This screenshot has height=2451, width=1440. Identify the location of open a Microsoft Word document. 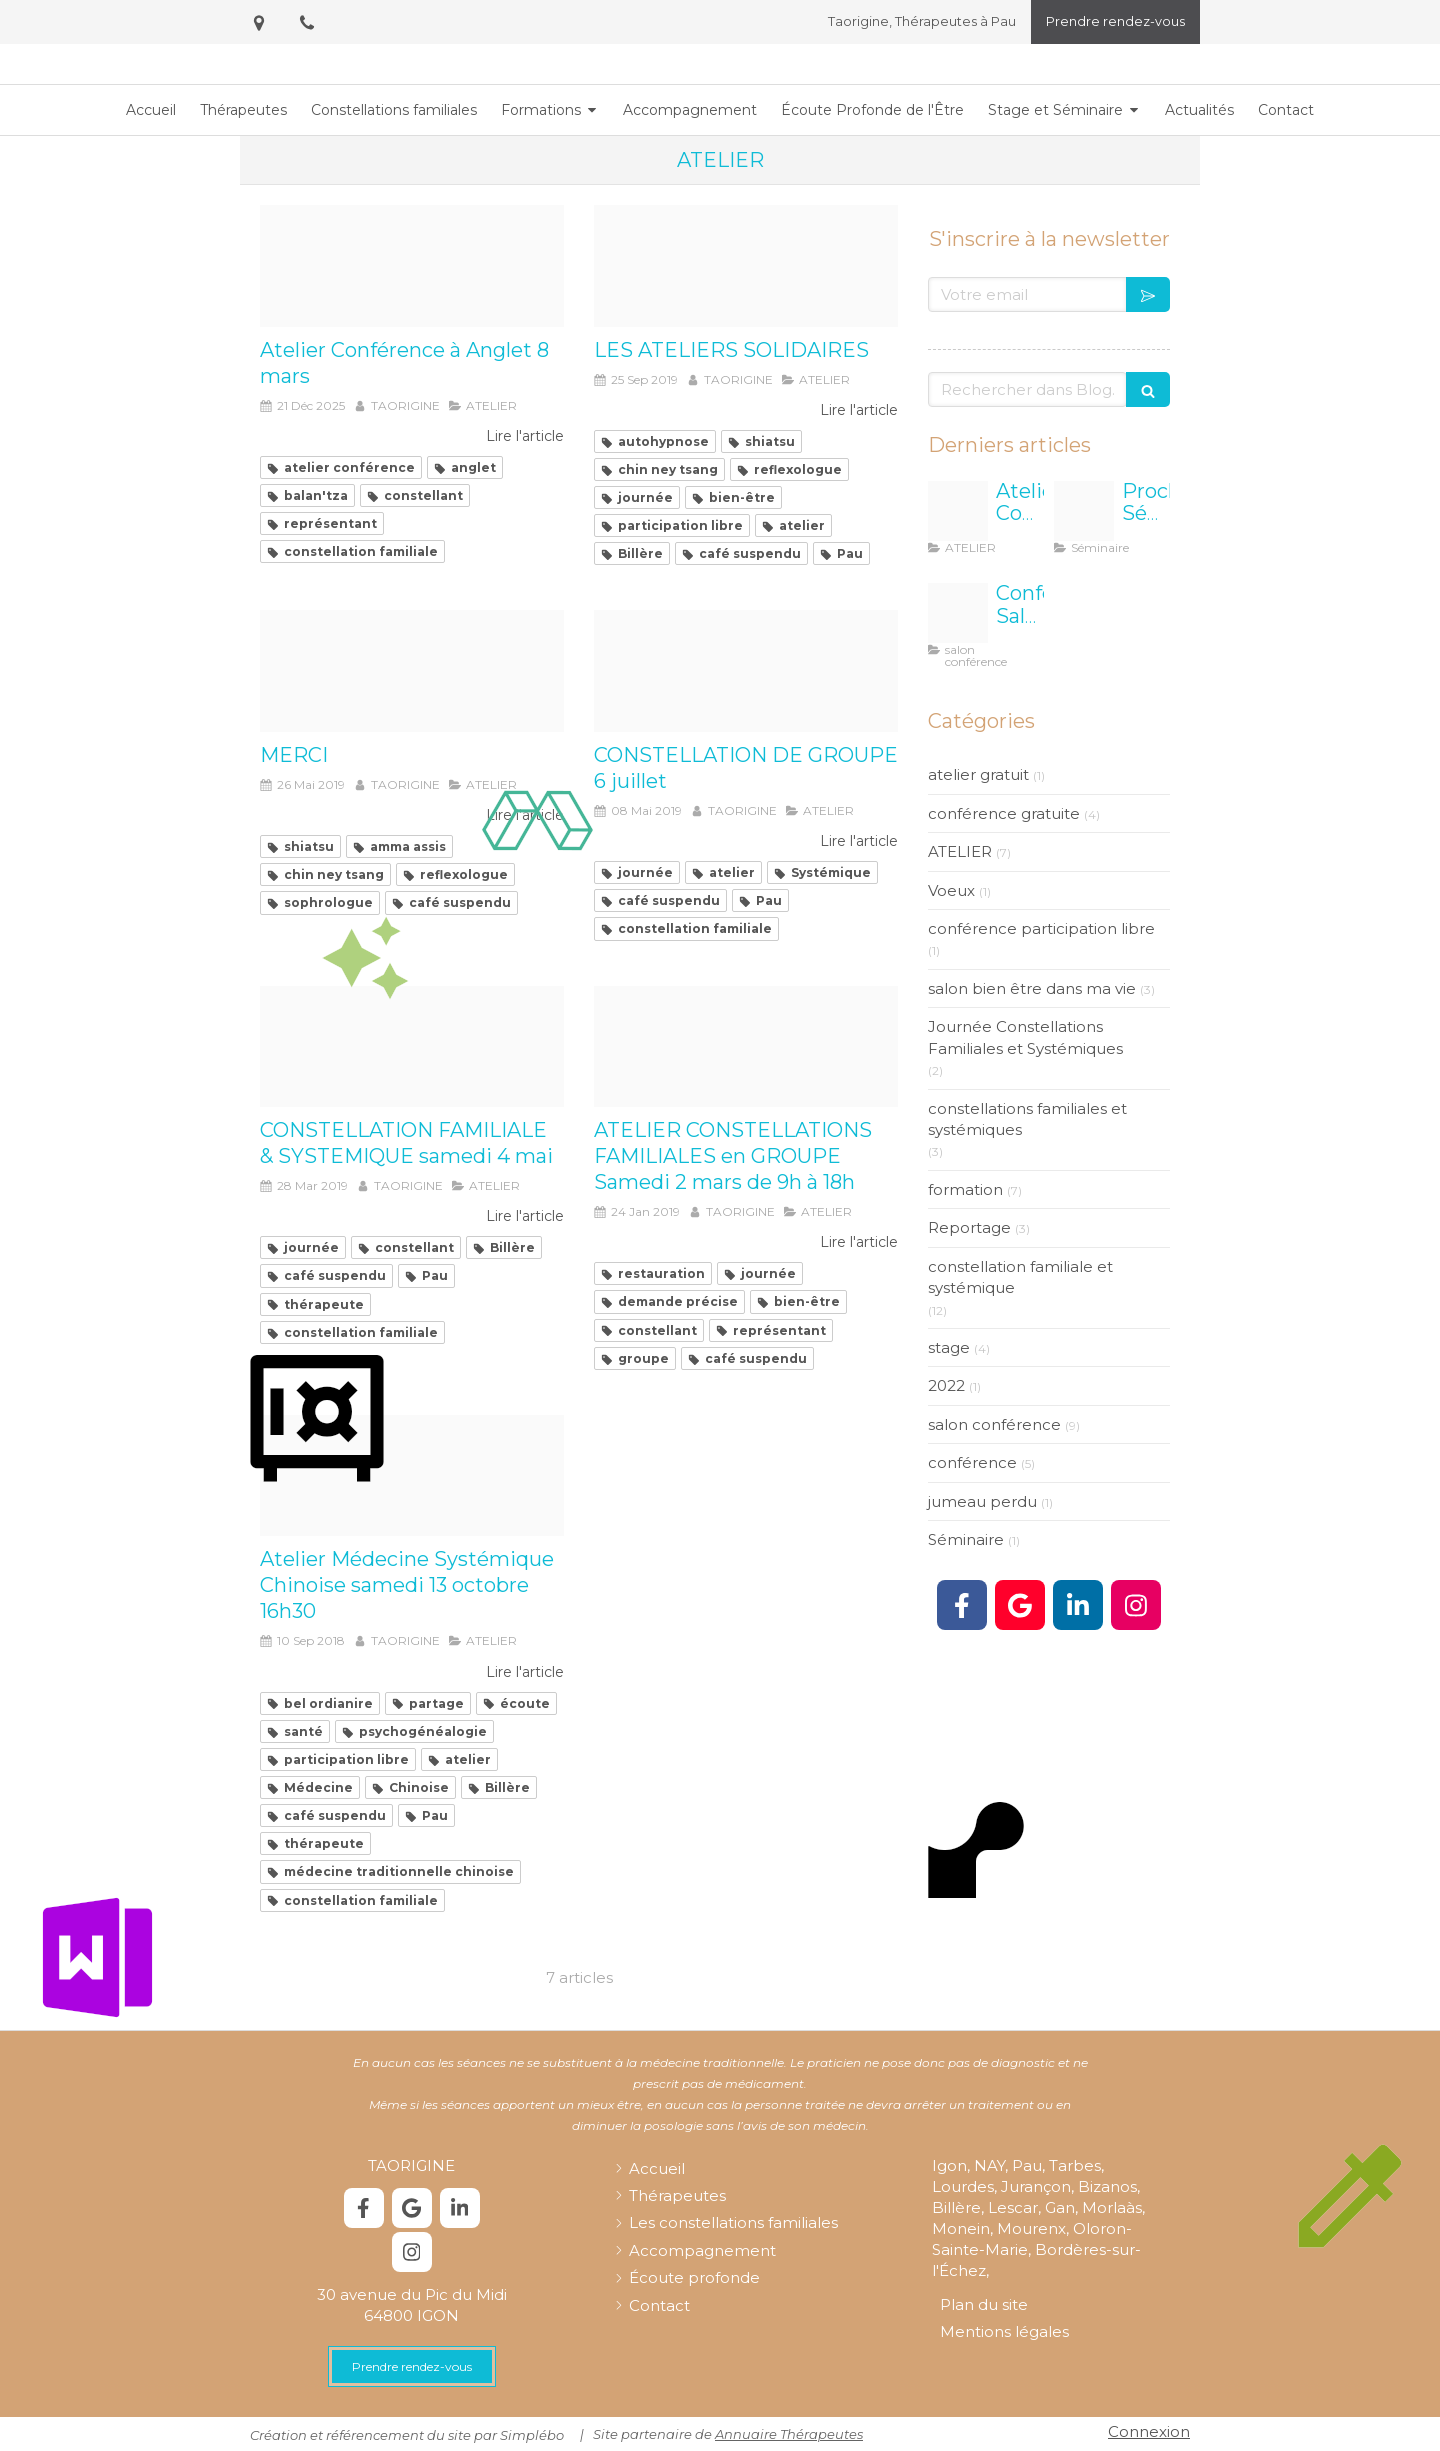
(97, 1957).